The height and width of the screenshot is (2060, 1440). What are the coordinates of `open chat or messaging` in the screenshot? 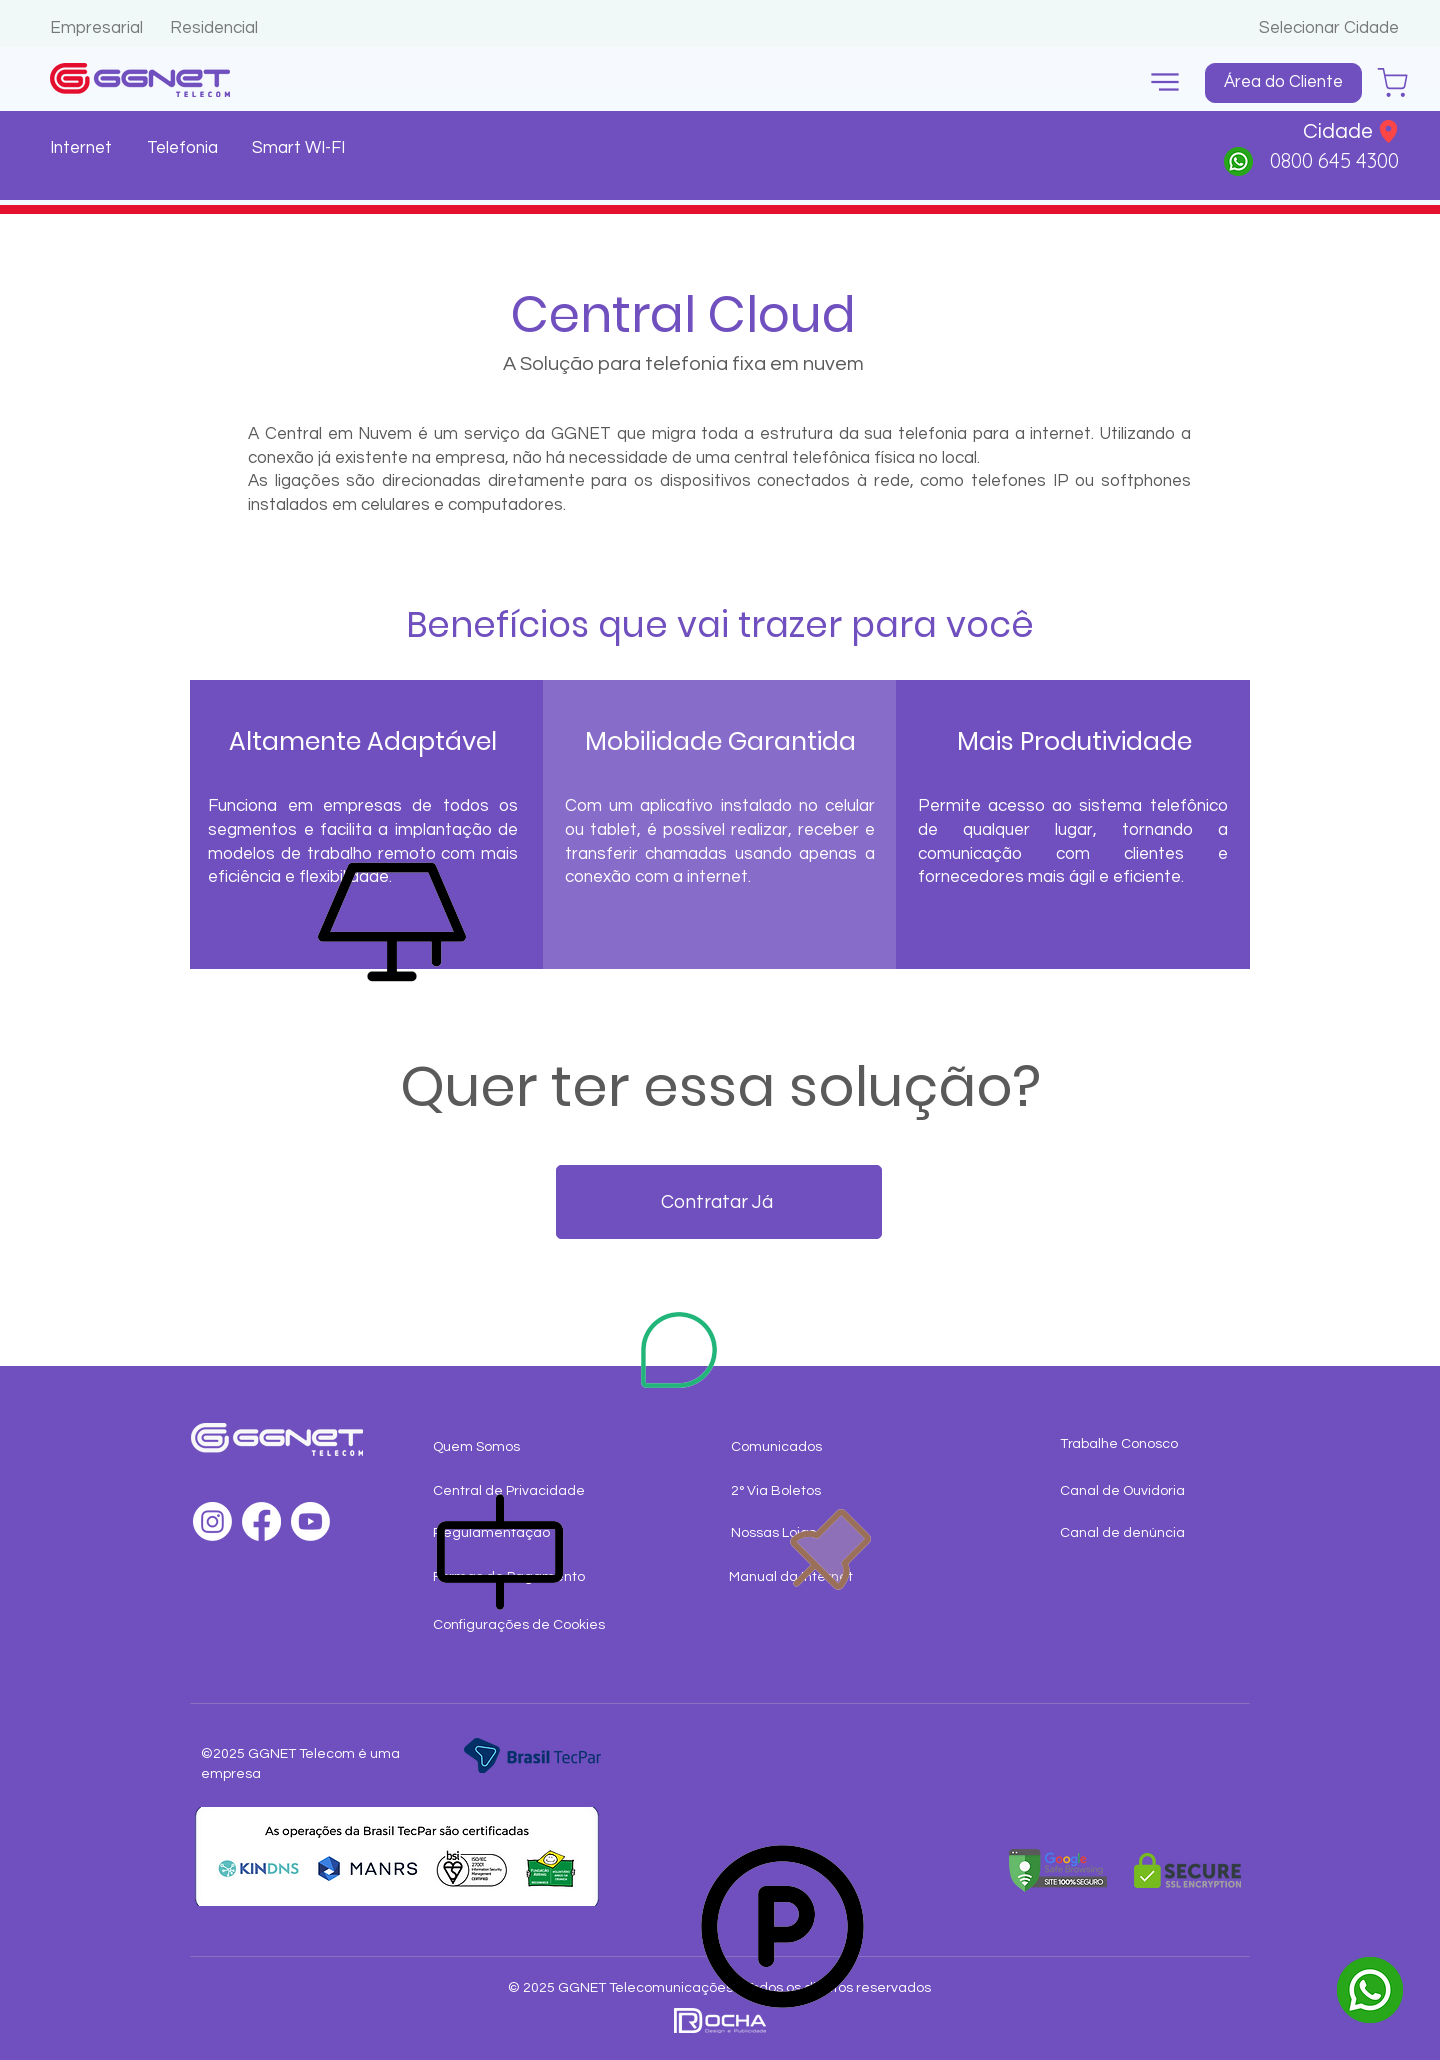 It's located at (677, 1351).